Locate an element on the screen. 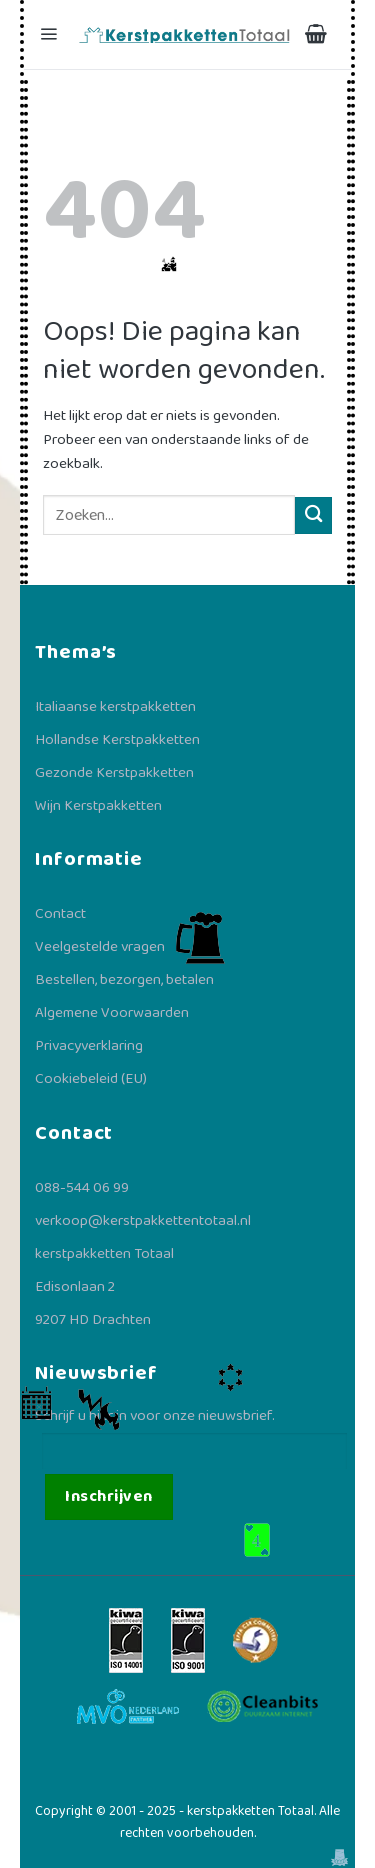 Image resolution: width=375 pixels, height=1868 pixels. view or open the calendar is located at coordinates (36, 1404).